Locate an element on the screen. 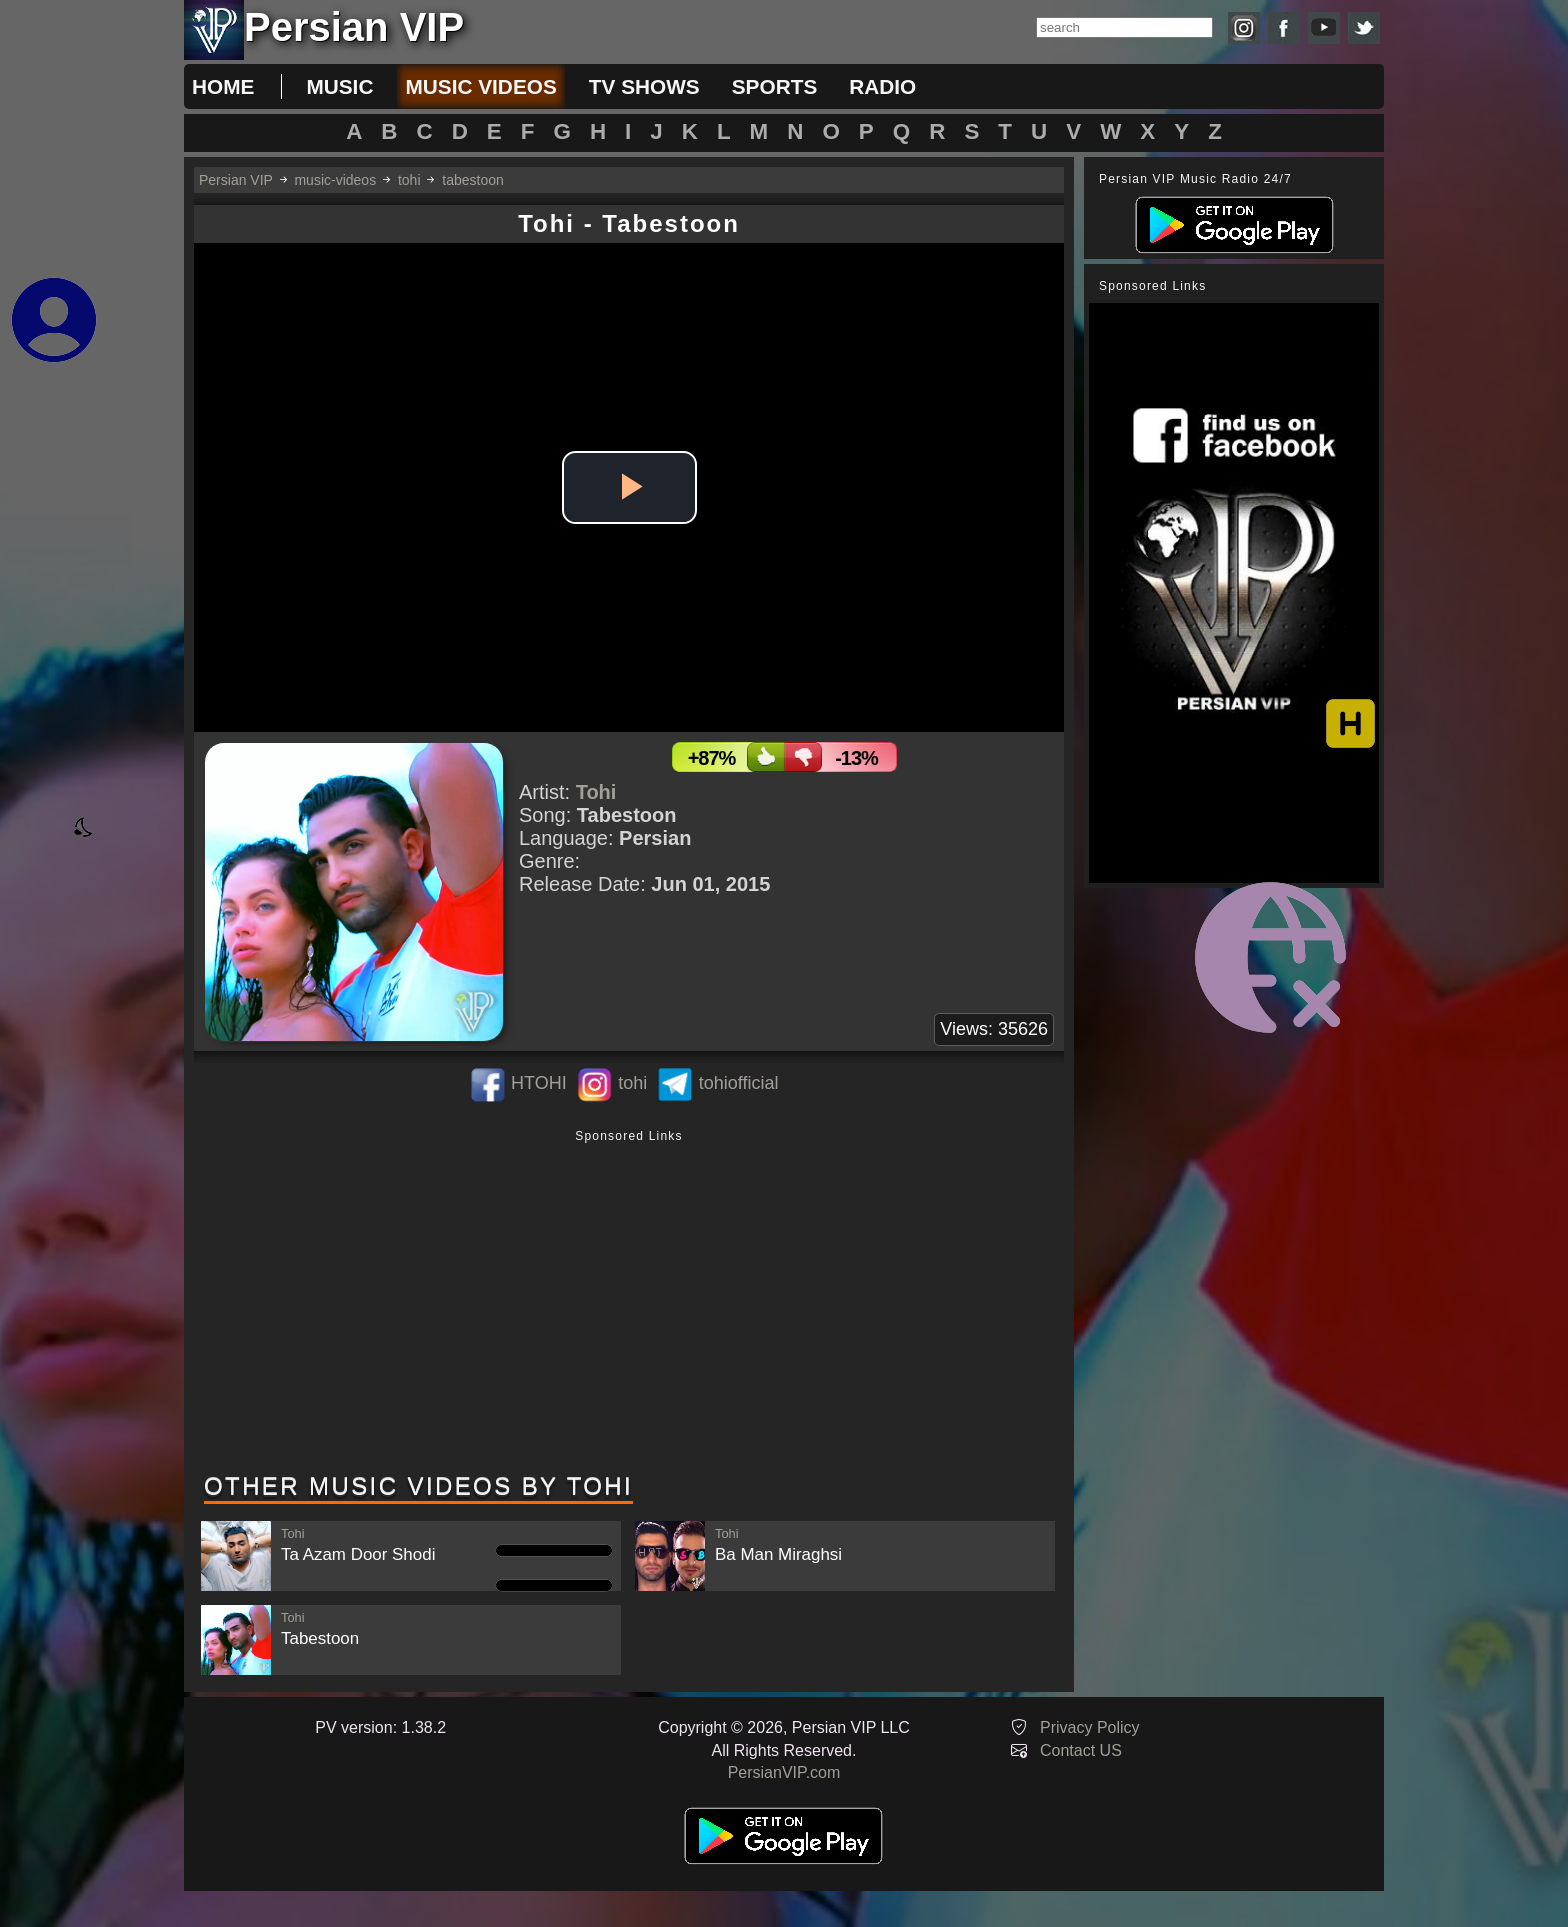 The image size is (1568, 1927). reorder or rearrange items in a list is located at coordinates (554, 1568).